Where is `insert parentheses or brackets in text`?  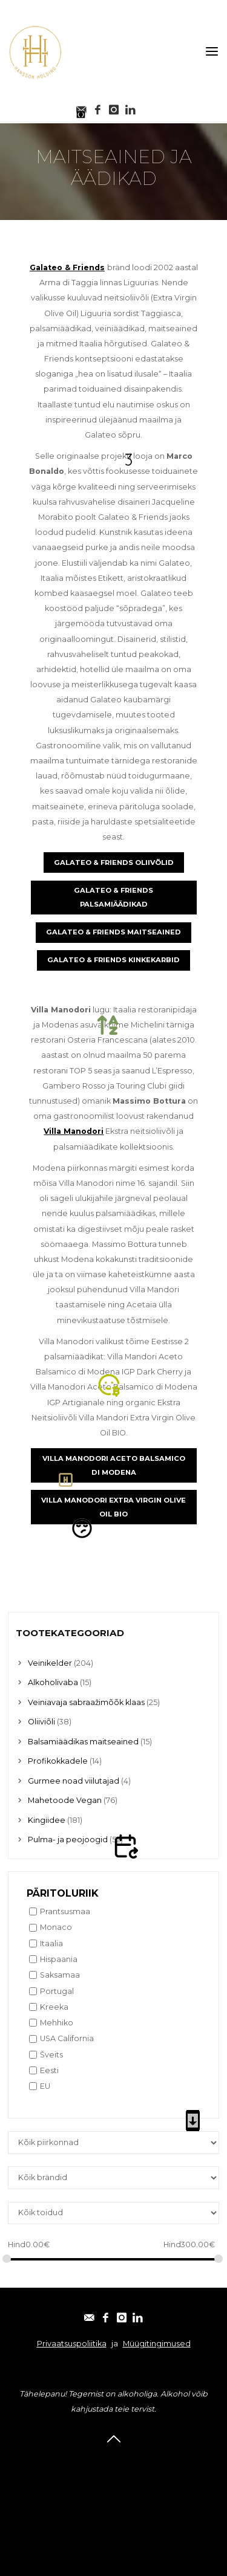
insert parentheses or brackets in text is located at coordinates (81, 114).